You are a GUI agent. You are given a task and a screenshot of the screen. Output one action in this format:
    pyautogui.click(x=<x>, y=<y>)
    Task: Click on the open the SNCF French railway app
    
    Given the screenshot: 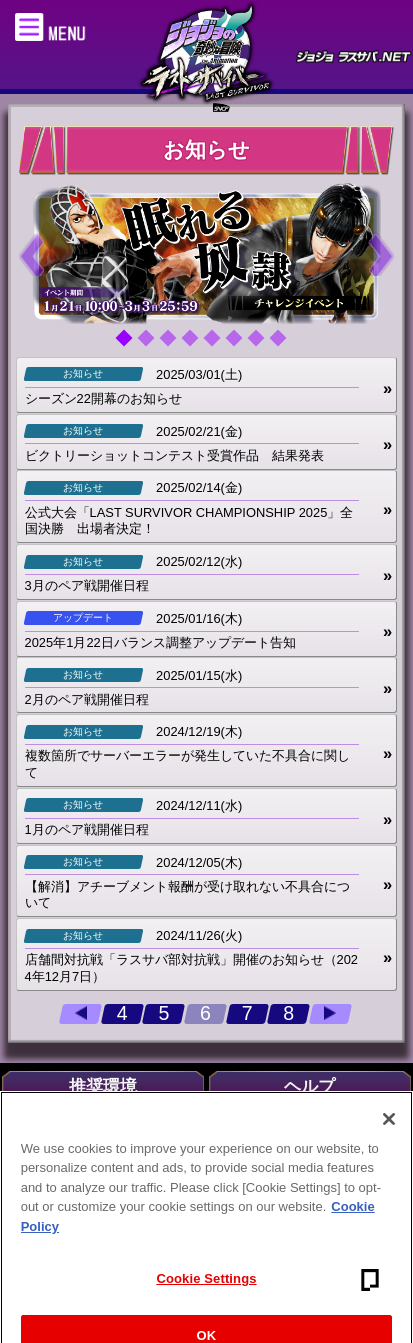 What is the action you would take?
    pyautogui.click(x=221, y=107)
    